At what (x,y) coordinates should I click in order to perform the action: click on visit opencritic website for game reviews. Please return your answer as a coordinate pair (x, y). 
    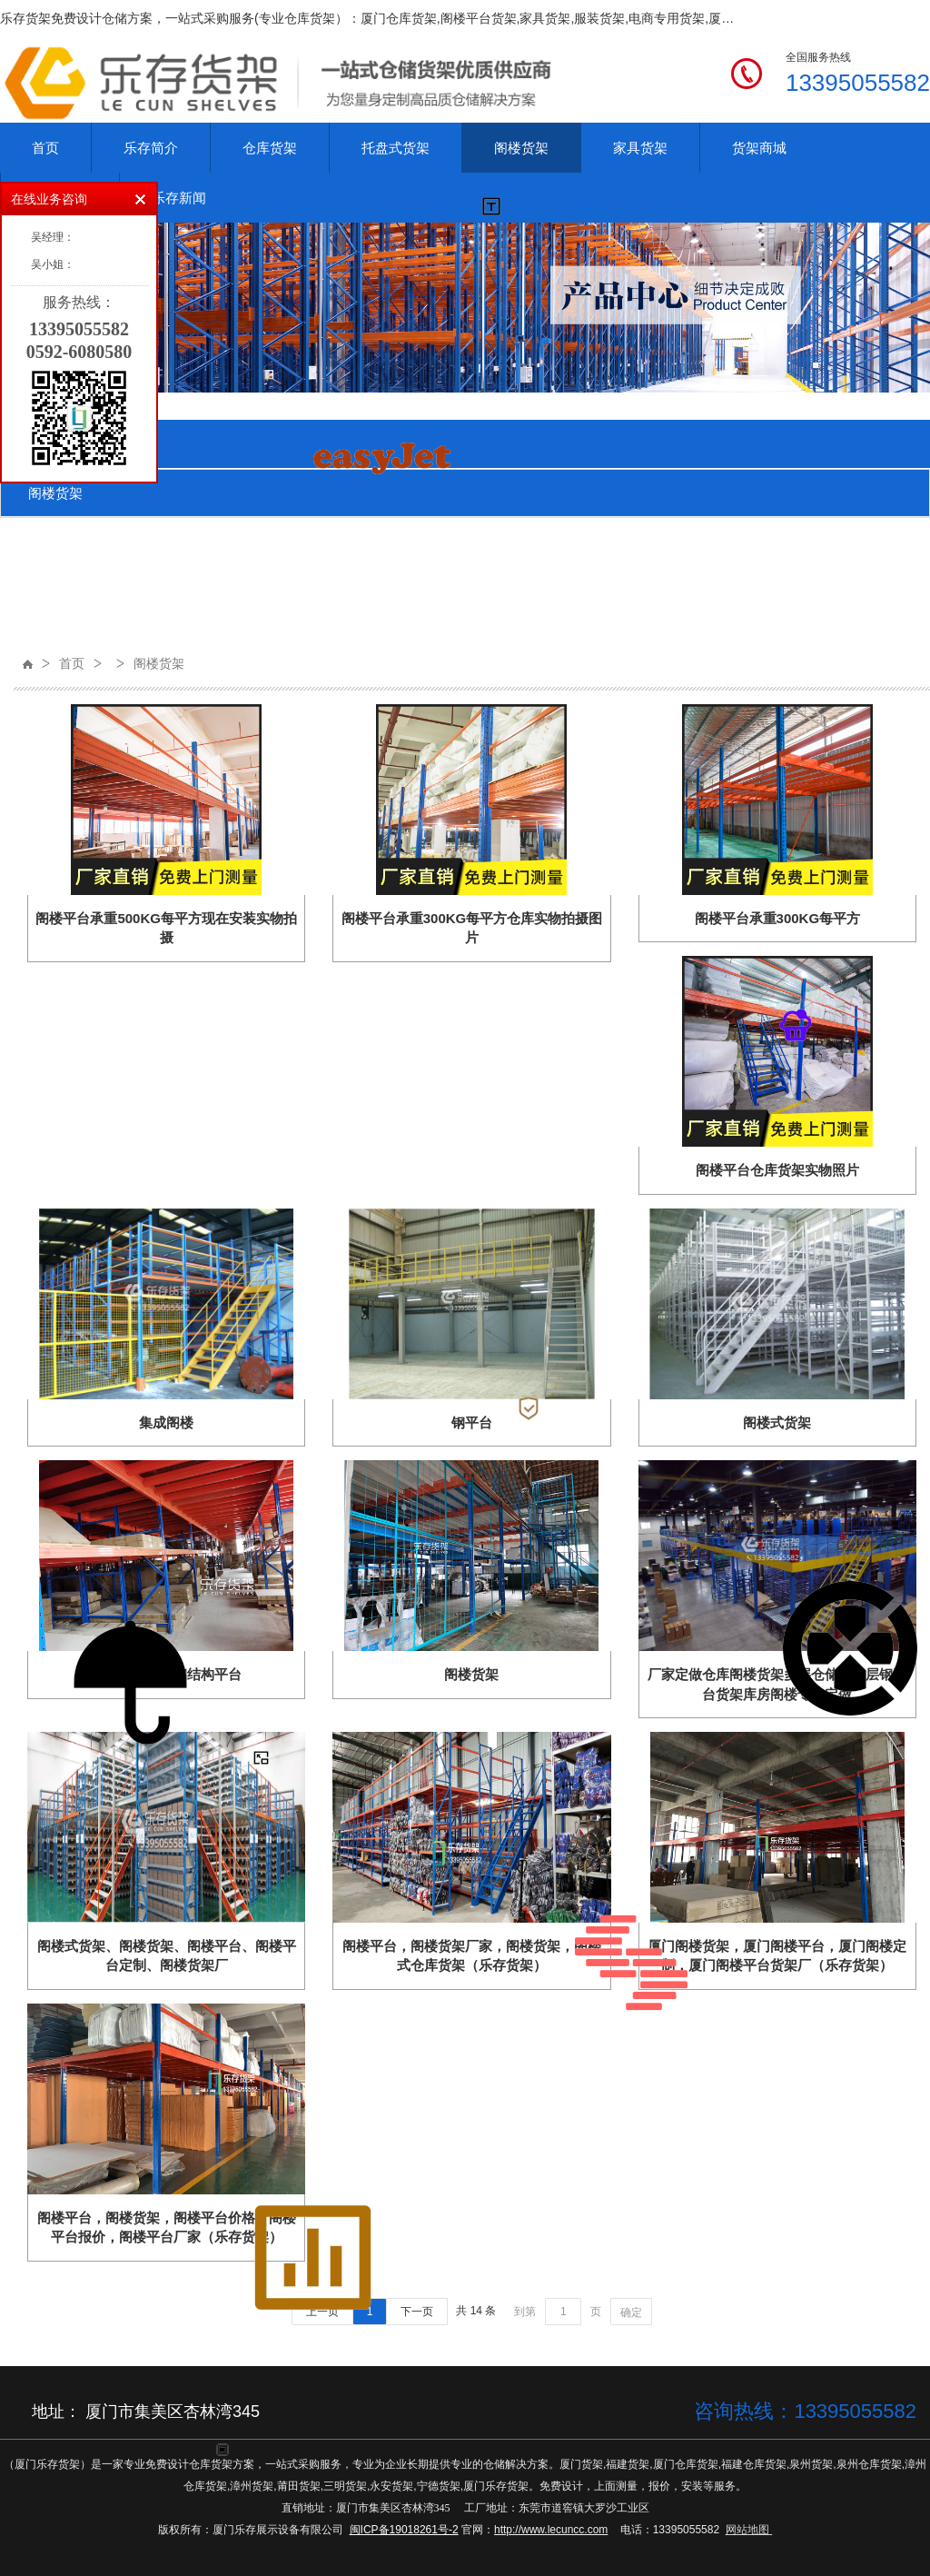
    Looking at the image, I should click on (850, 1648).